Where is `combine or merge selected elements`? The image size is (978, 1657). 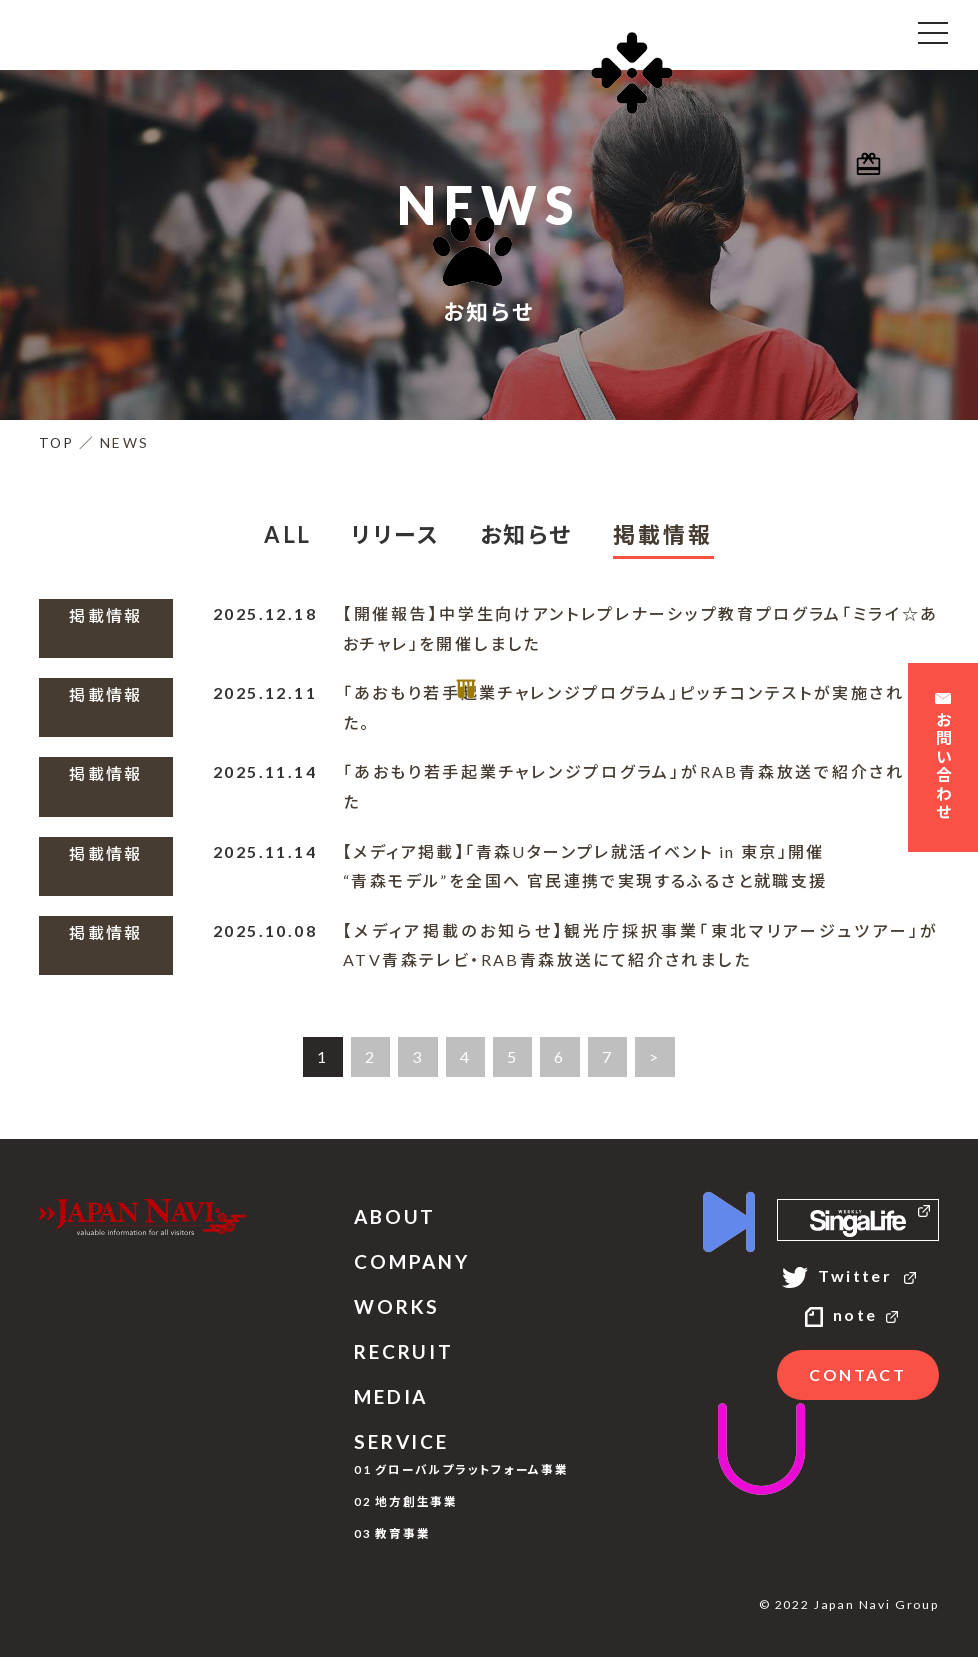
combine or merge selected elements is located at coordinates (761, 1442).